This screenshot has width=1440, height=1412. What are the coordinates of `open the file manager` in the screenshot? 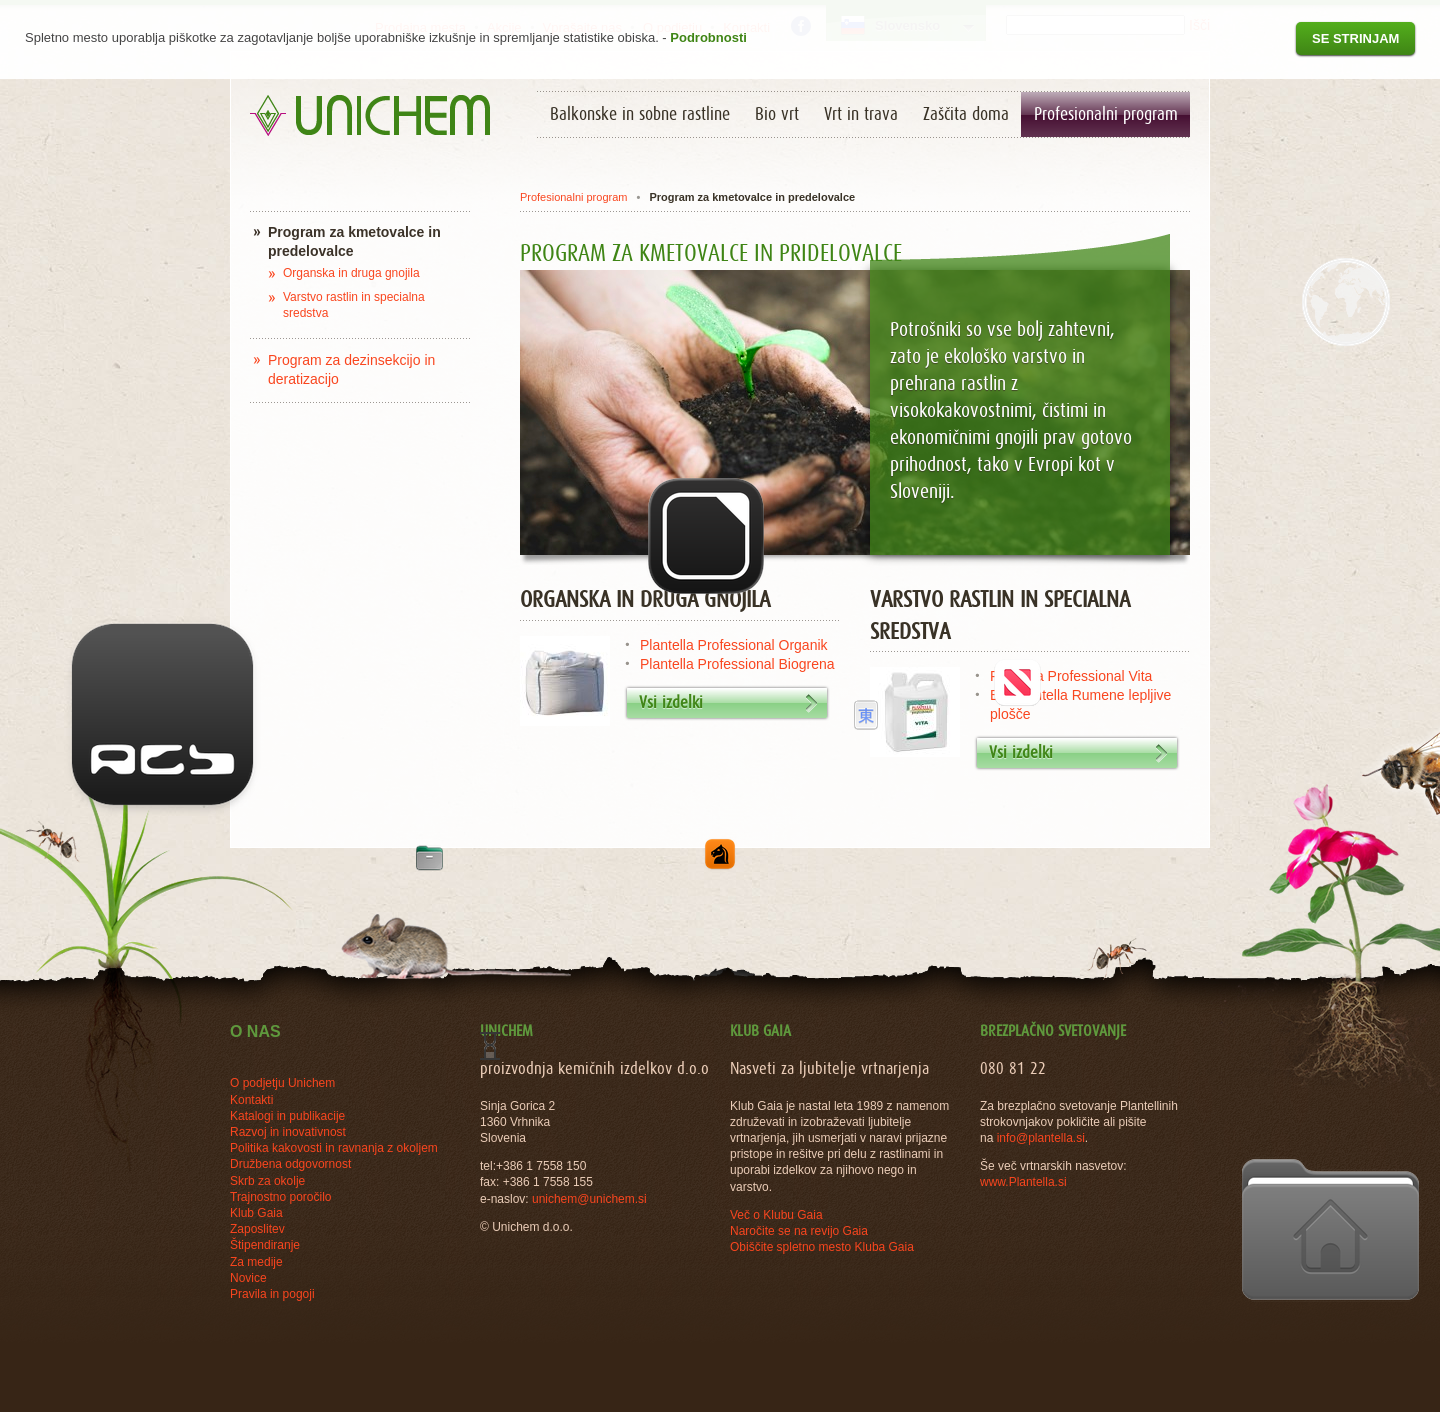 It's located at (429, 857).